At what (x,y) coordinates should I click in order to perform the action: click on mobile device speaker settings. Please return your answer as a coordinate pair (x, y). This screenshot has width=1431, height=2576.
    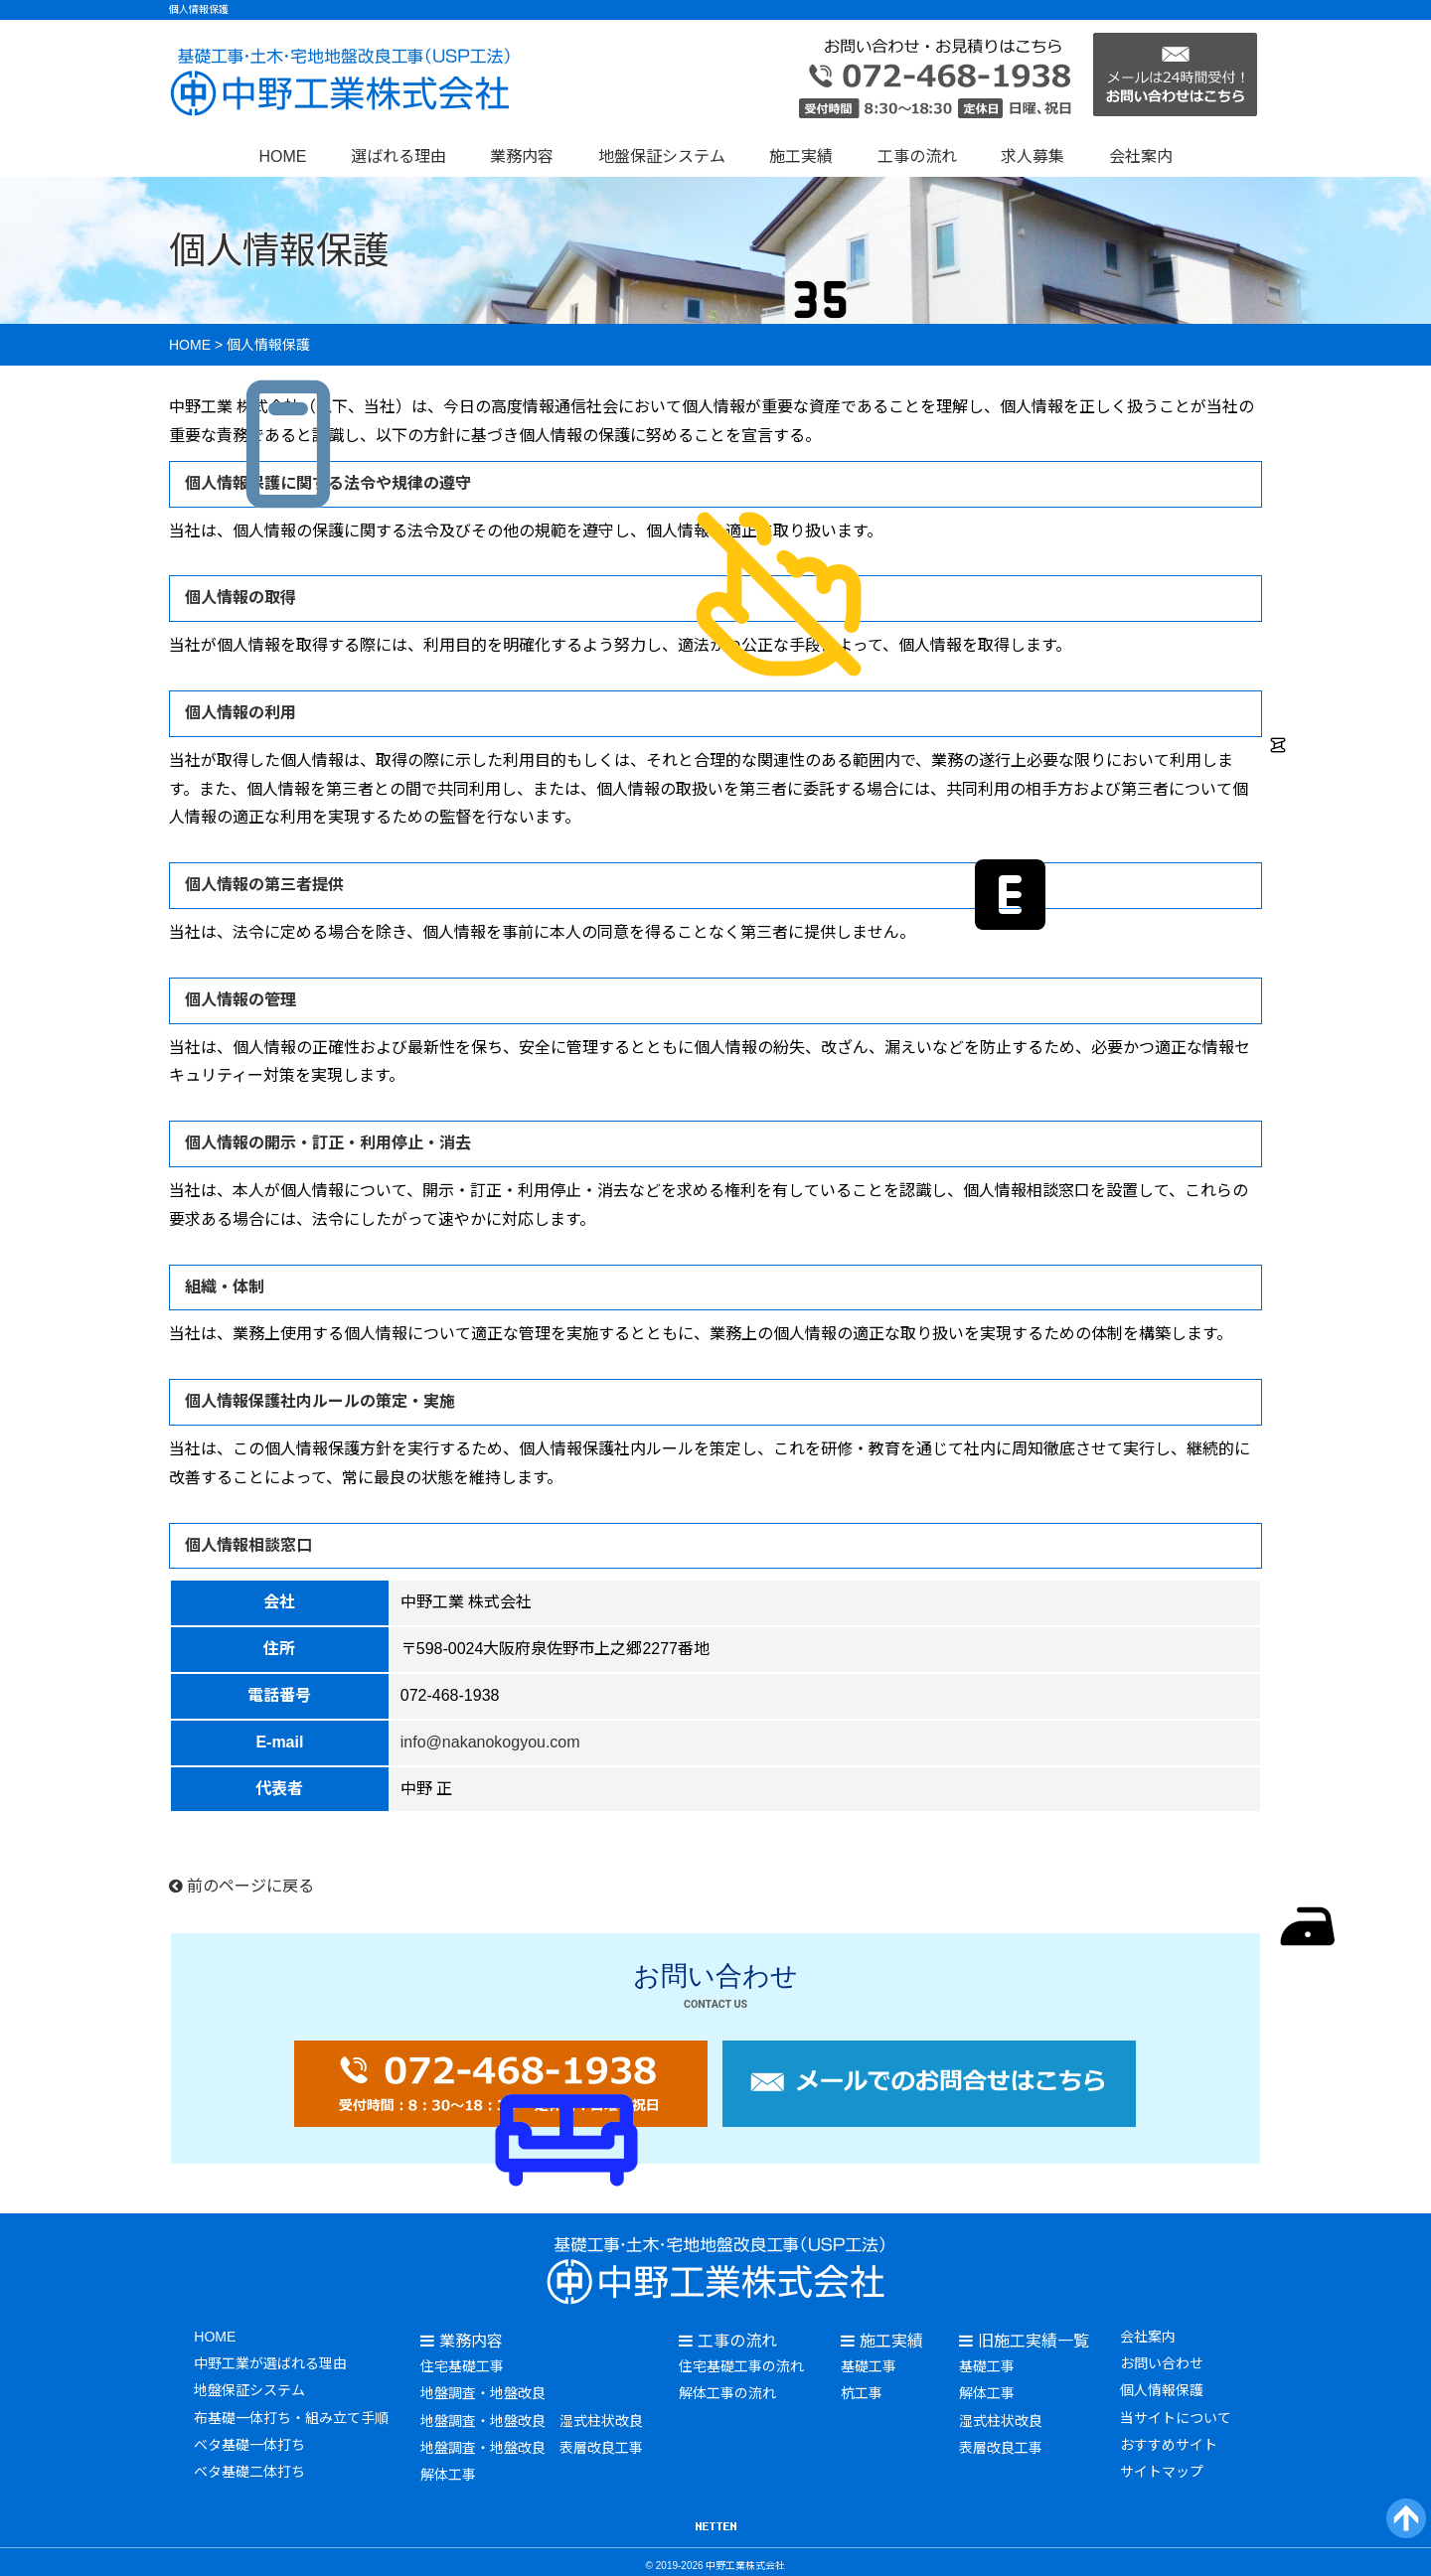
    Looking at the image, I should click on (288, 444).